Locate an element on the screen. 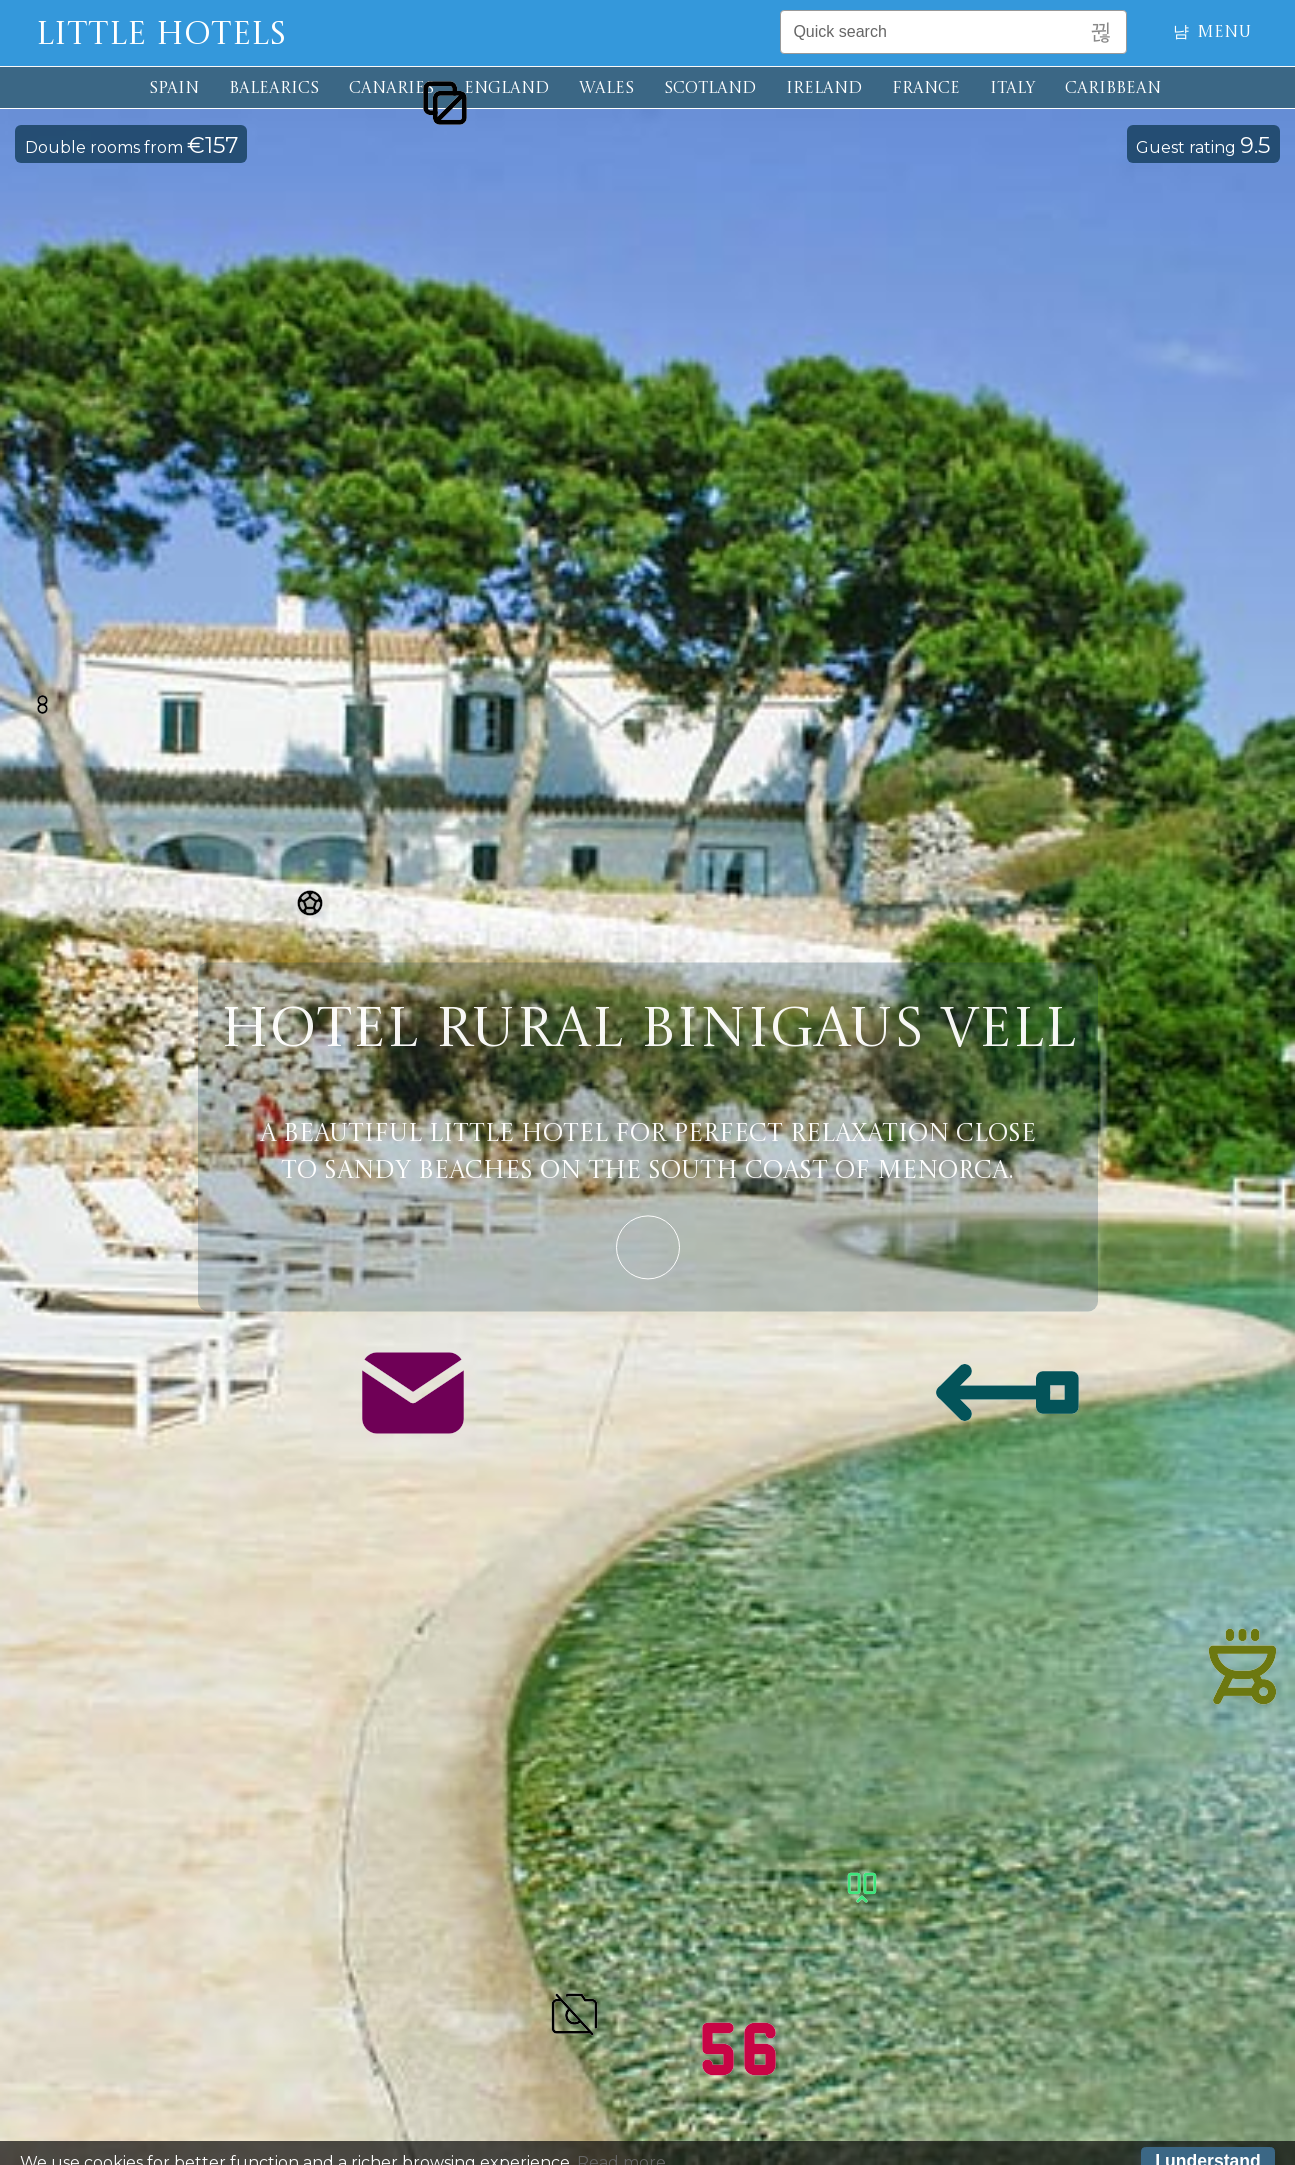 This screenshot has height=2165, width=1295. align items to bottom edge is located at coordinates (862, 1887).